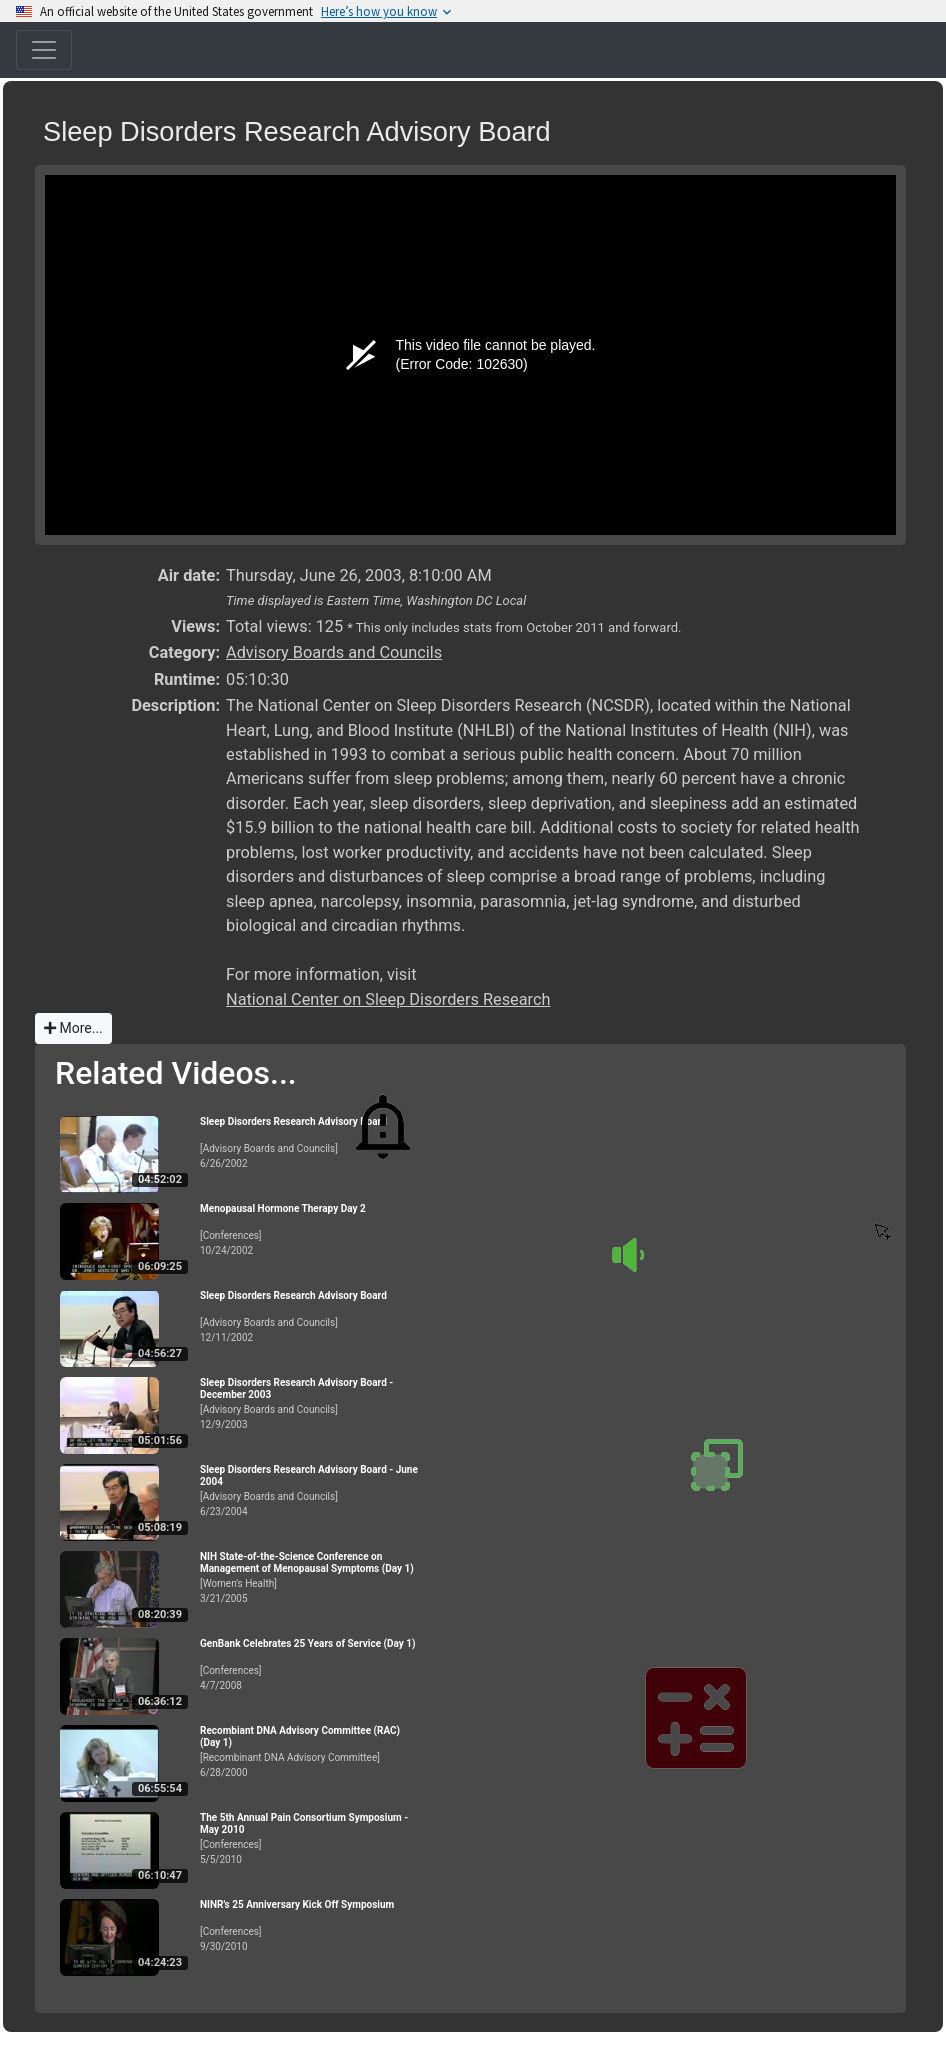 The height and width of the screenshot is (2055, 946). I want to click on open calculator or math tools, so click(696, 1718).